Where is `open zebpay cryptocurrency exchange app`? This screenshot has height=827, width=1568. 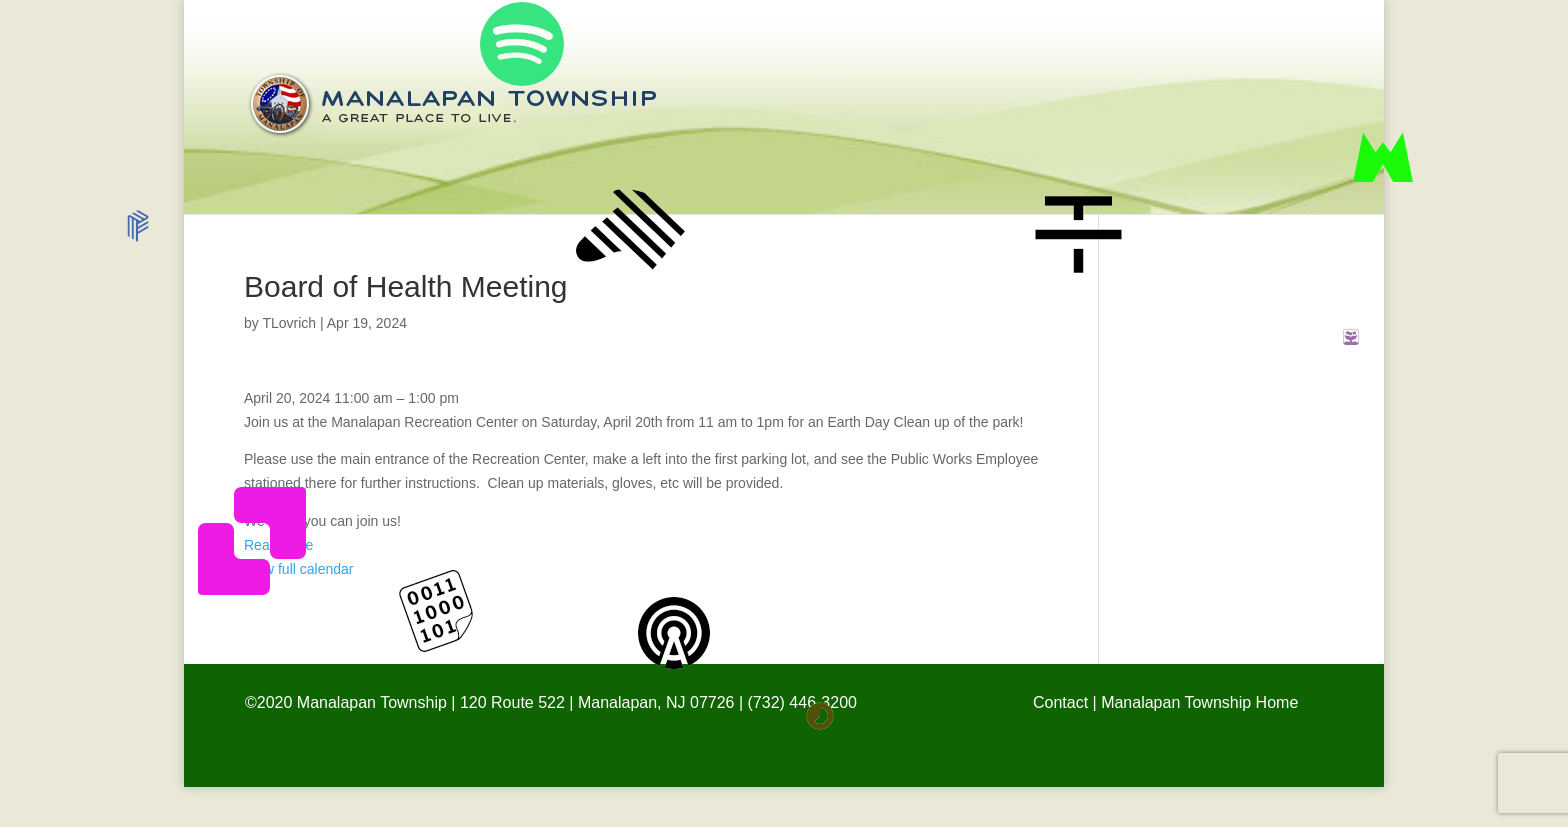 open zebpay cryptocurrency exchange app is located at coordinates (630, 229).